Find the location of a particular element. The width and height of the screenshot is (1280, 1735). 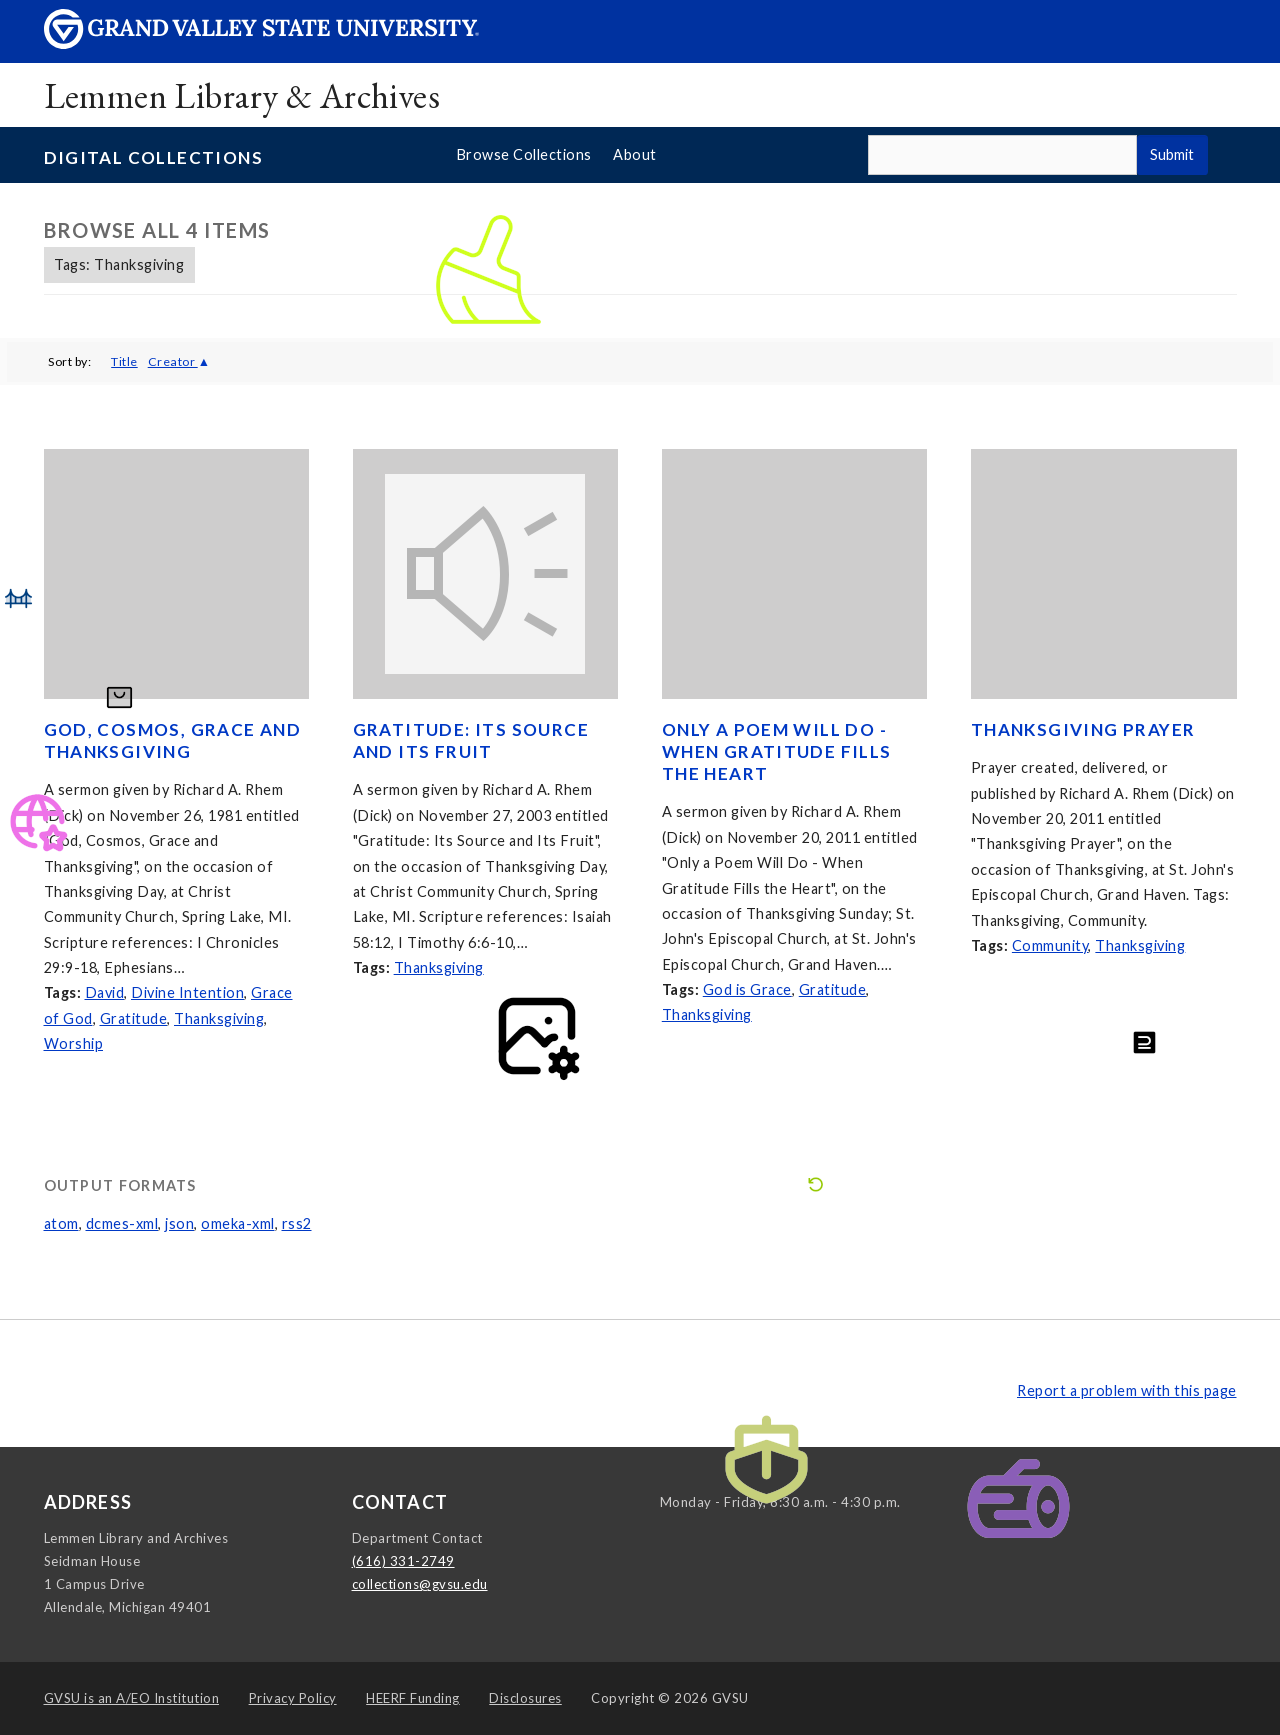

add a website to favorites is located at coordinates (37, 821).